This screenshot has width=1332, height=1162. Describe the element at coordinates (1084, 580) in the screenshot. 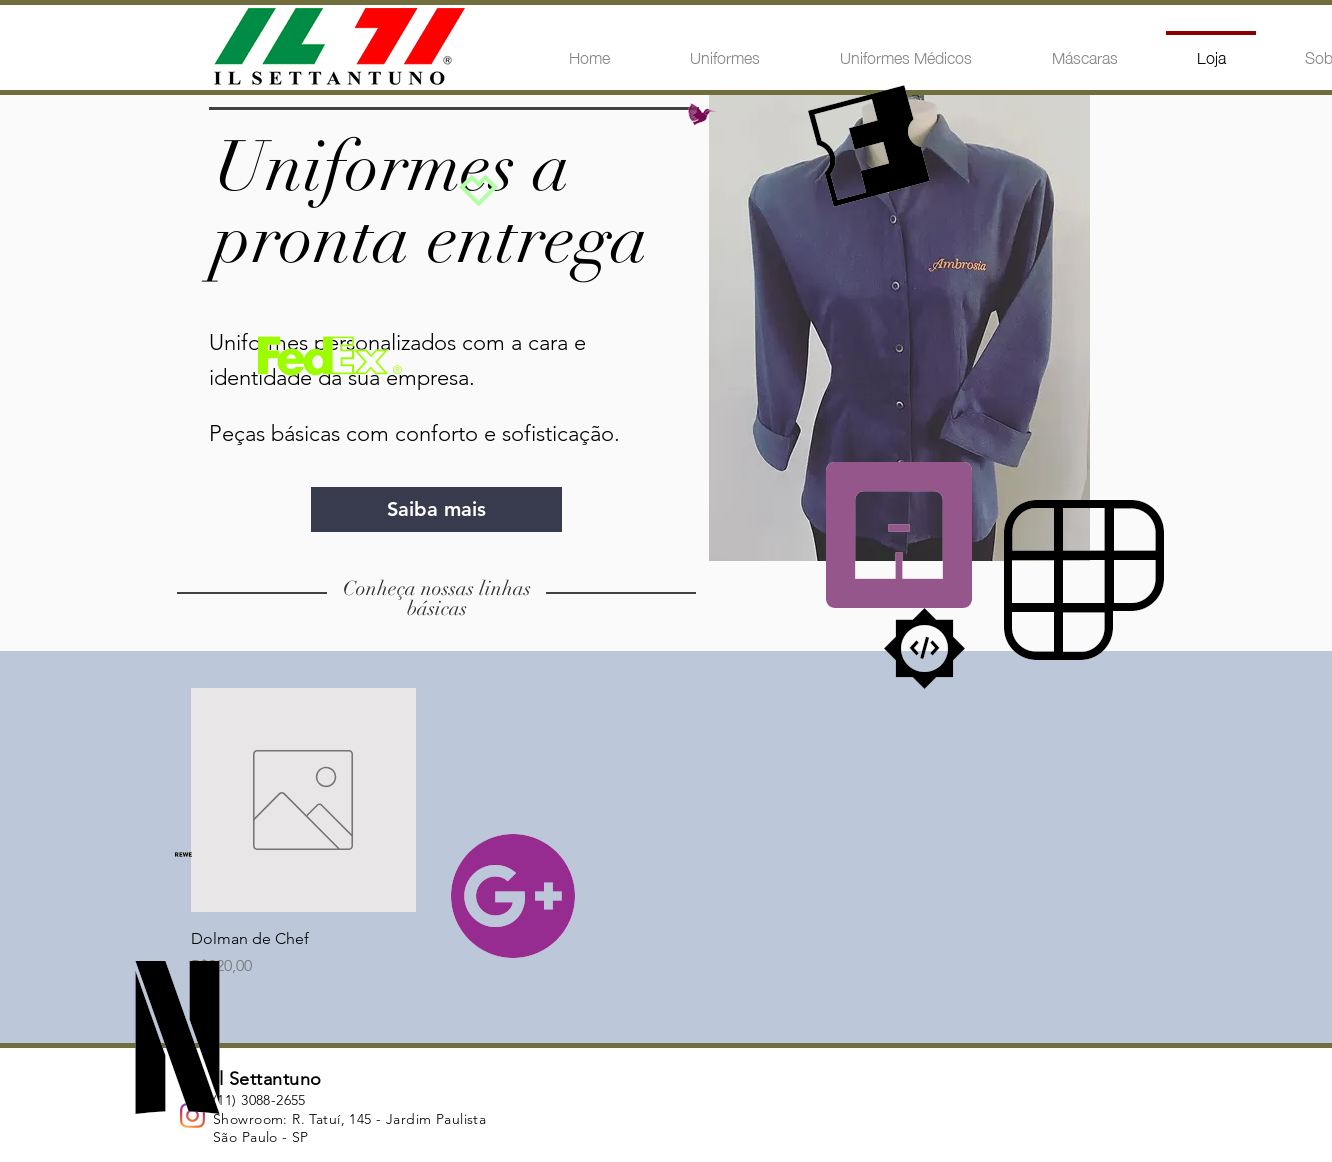

I see `open Polywork profile` at that location.